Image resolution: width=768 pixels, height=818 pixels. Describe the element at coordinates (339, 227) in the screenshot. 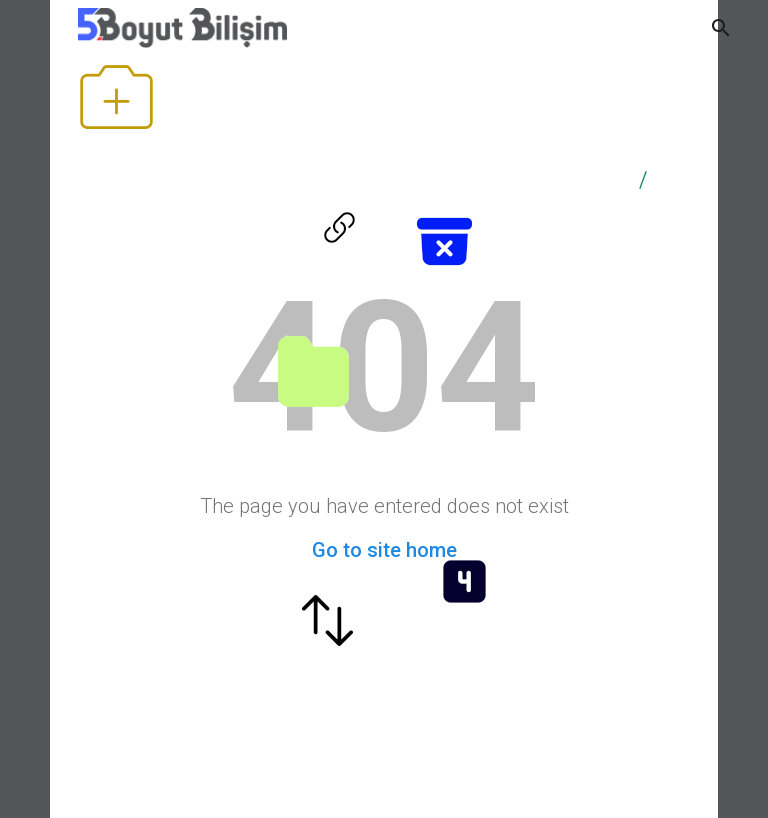

I see `copy or share a link` at that location.